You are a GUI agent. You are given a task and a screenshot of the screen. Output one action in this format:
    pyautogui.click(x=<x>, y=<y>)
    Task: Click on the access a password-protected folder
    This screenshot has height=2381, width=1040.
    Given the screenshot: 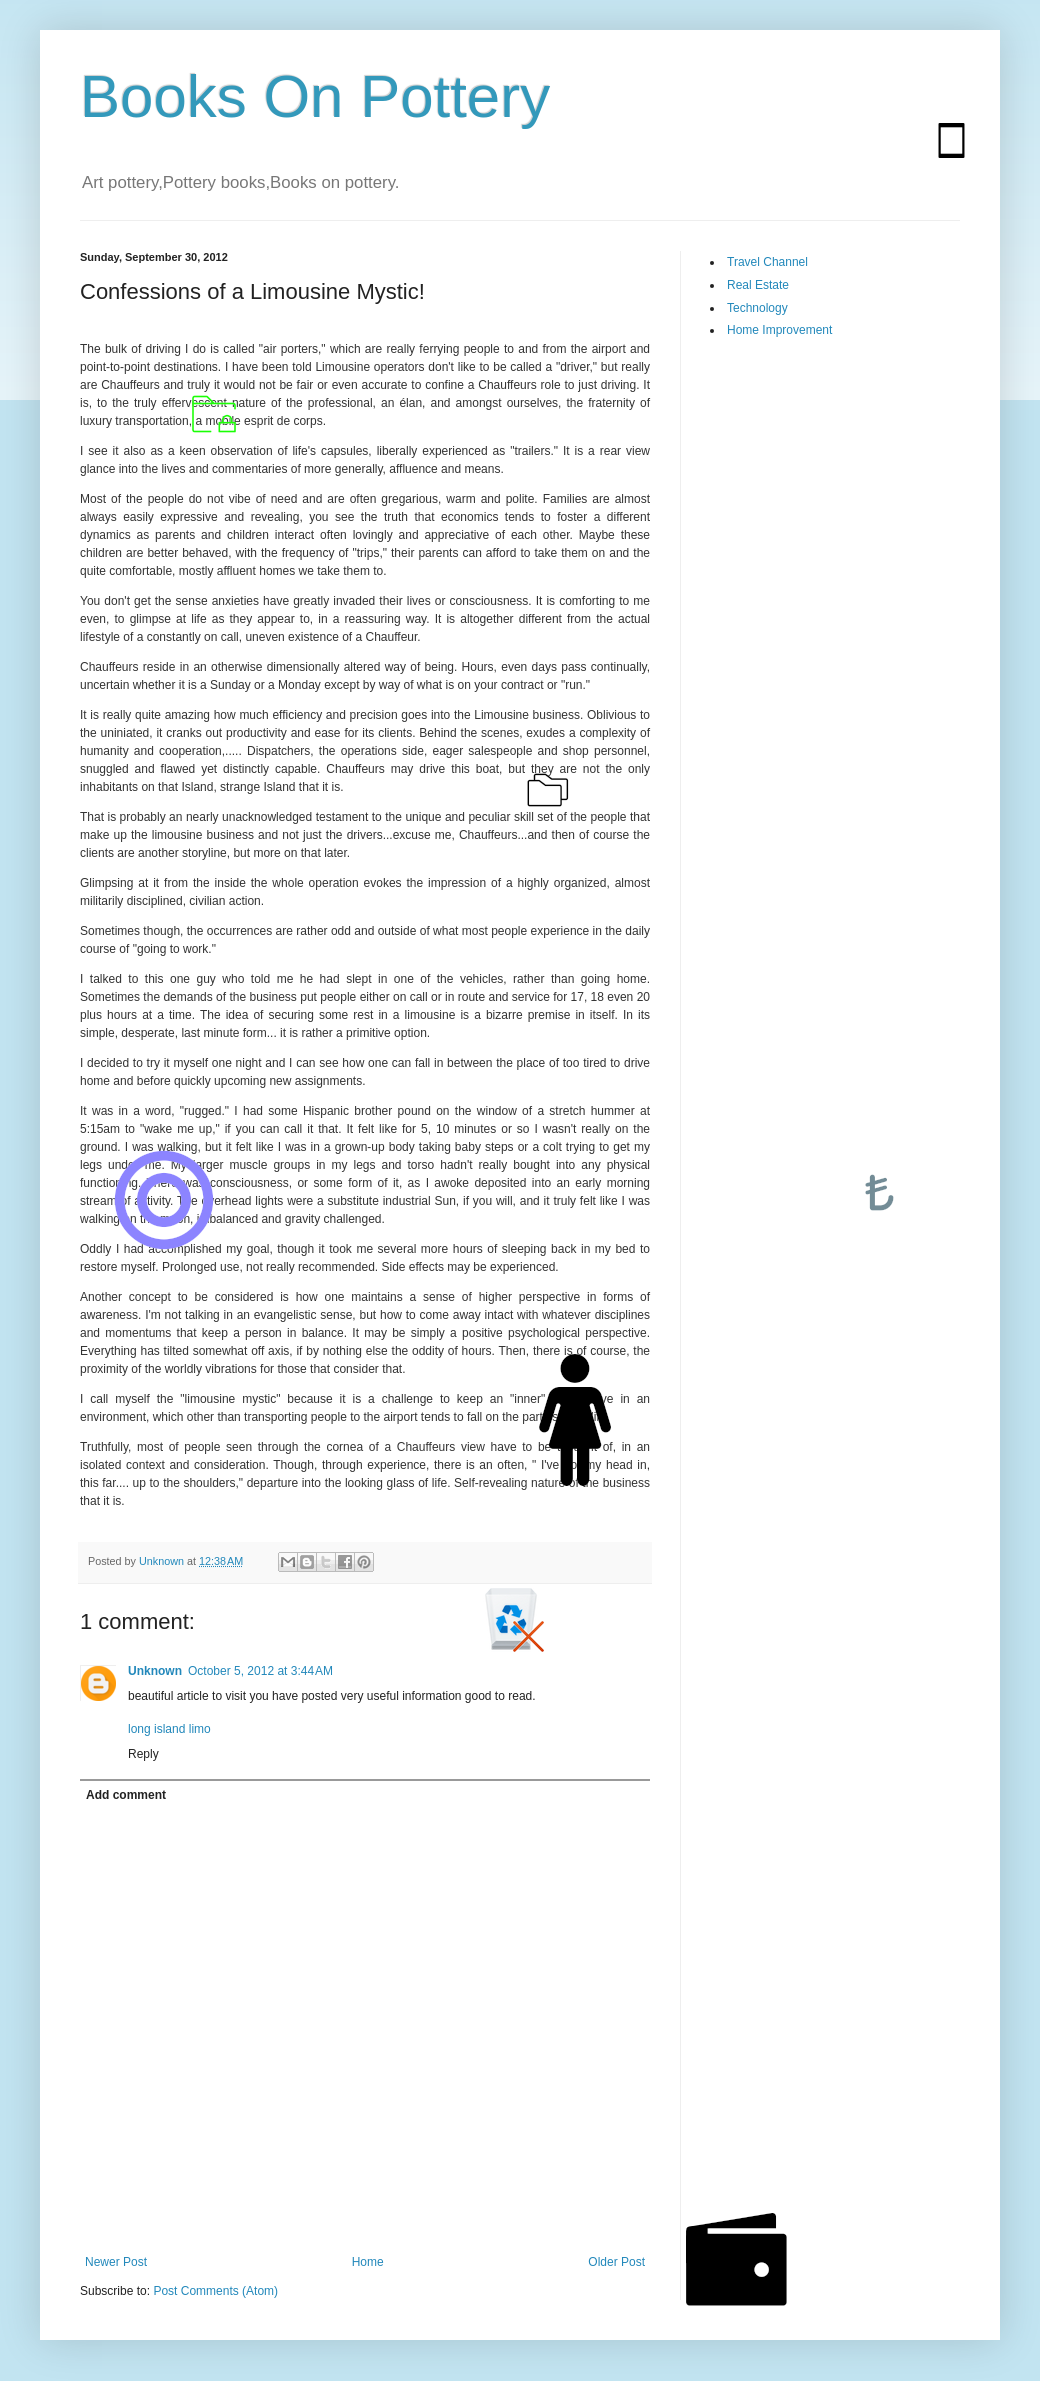 What is the action you would take?
    pyautogui.click(x=214, y=414)
    